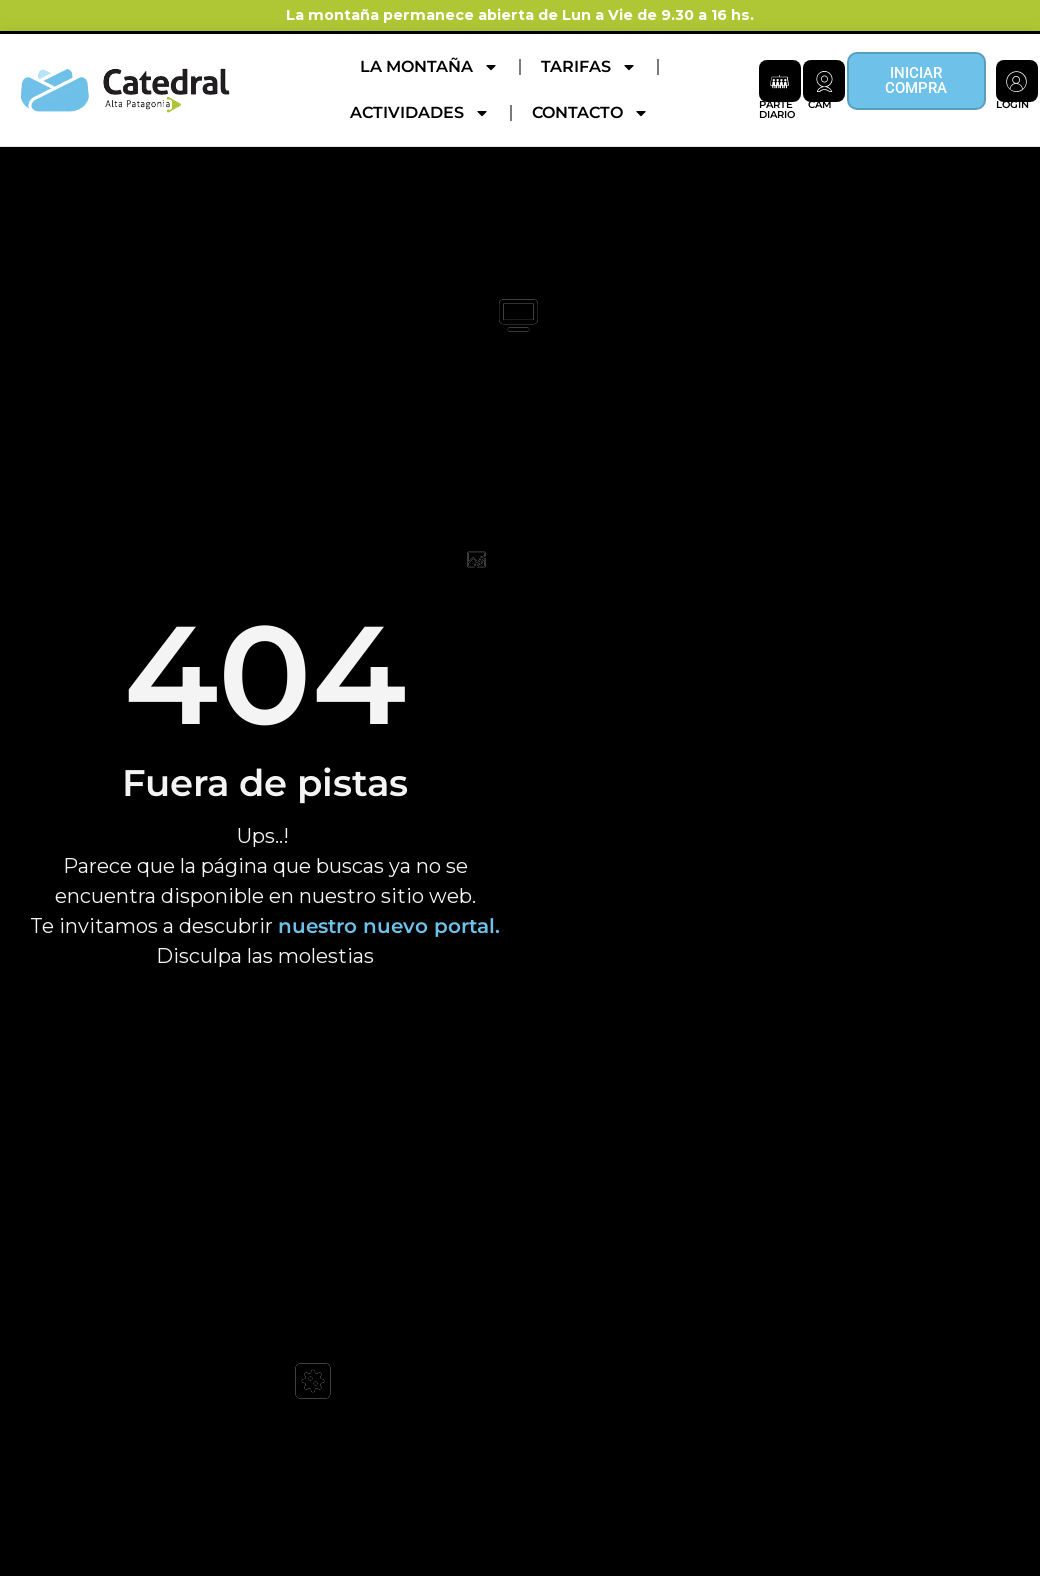 This screenshot has width=1040, height=1576. I want to click on indicates a broken or corrupted image file, so click(476, 559).